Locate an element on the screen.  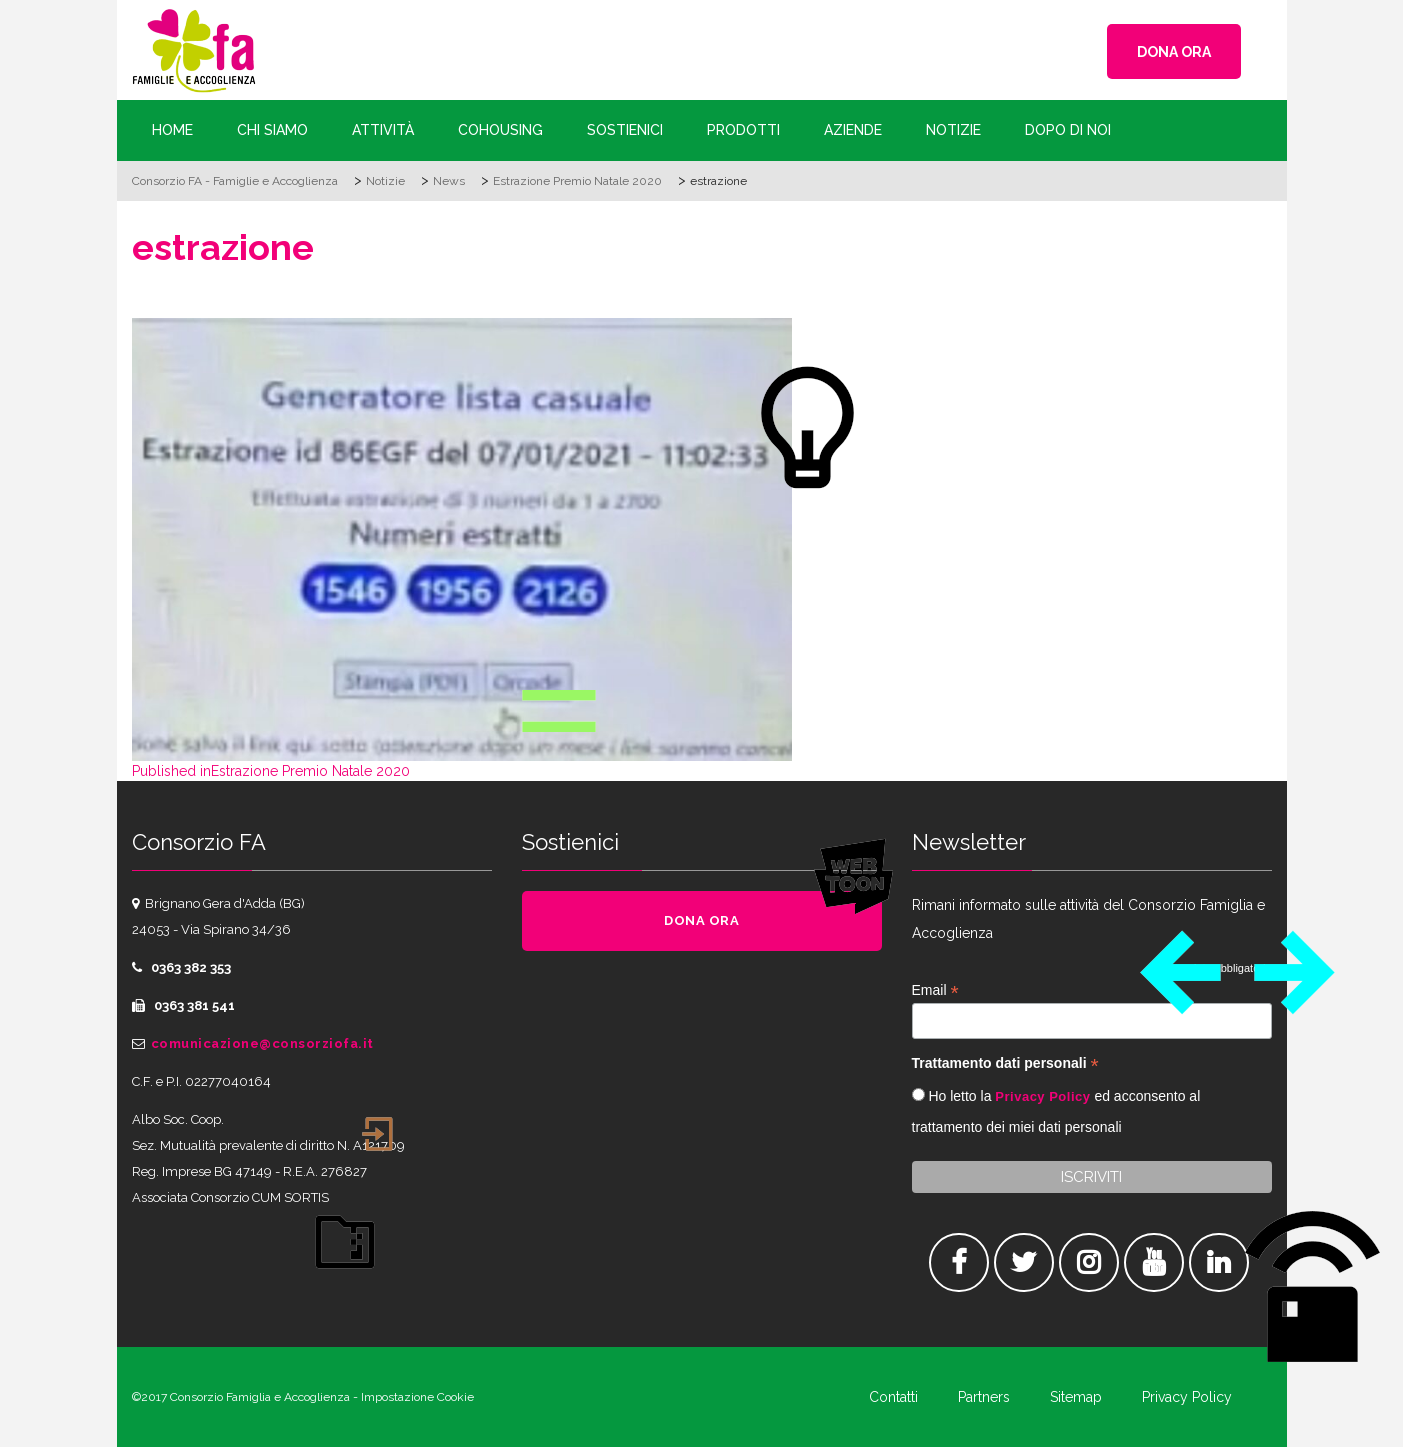
indicates equality or balance between values is located at coordinates (559, 711).